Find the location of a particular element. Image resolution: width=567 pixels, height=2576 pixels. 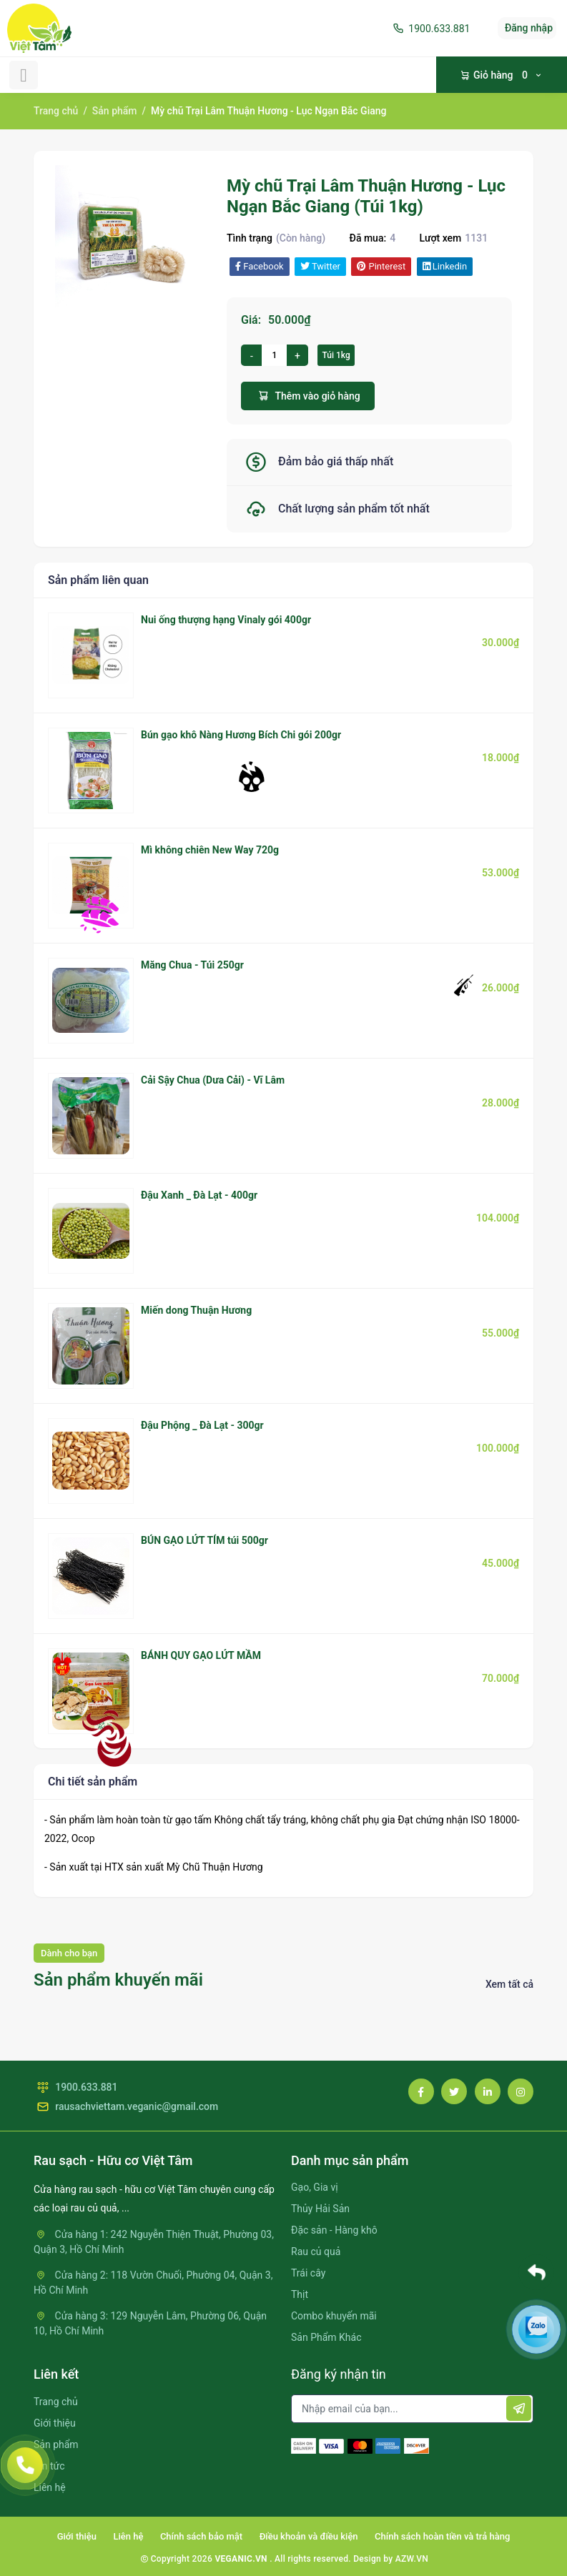

select assault rifle weapon is located at coordinates (463, 985).